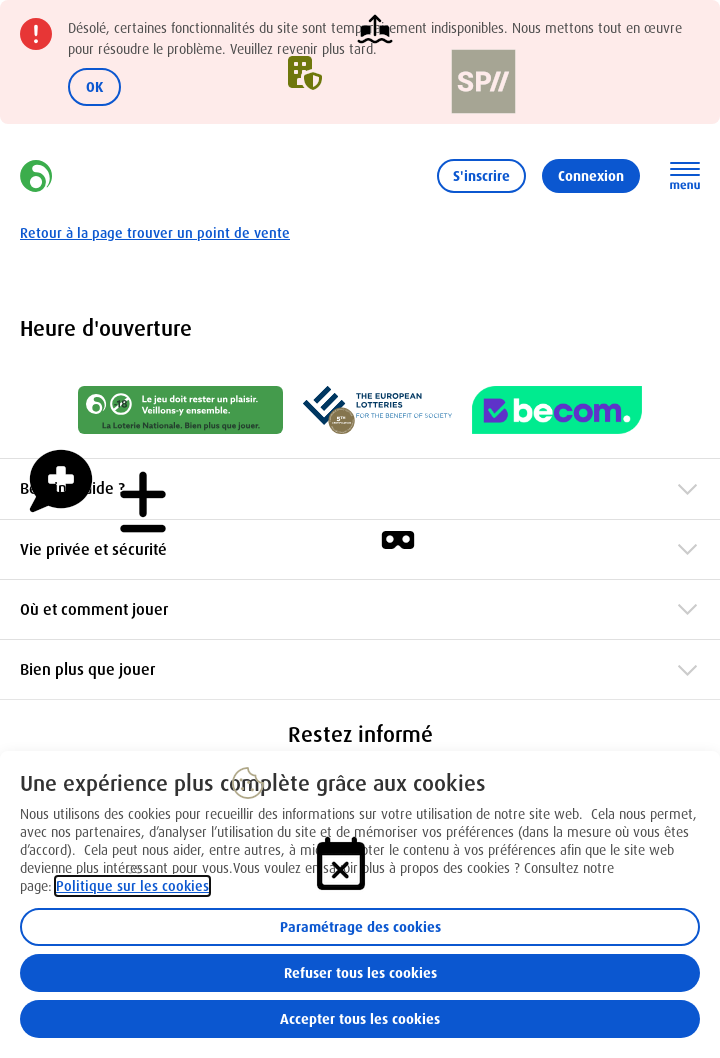 Image resolution: width=720 pixels, height=1058 pixels. What do you see at coordinates (143, 502) in the screenshot?
I see `toggle between adding and subtracting values` at bounding box center [143, 502].